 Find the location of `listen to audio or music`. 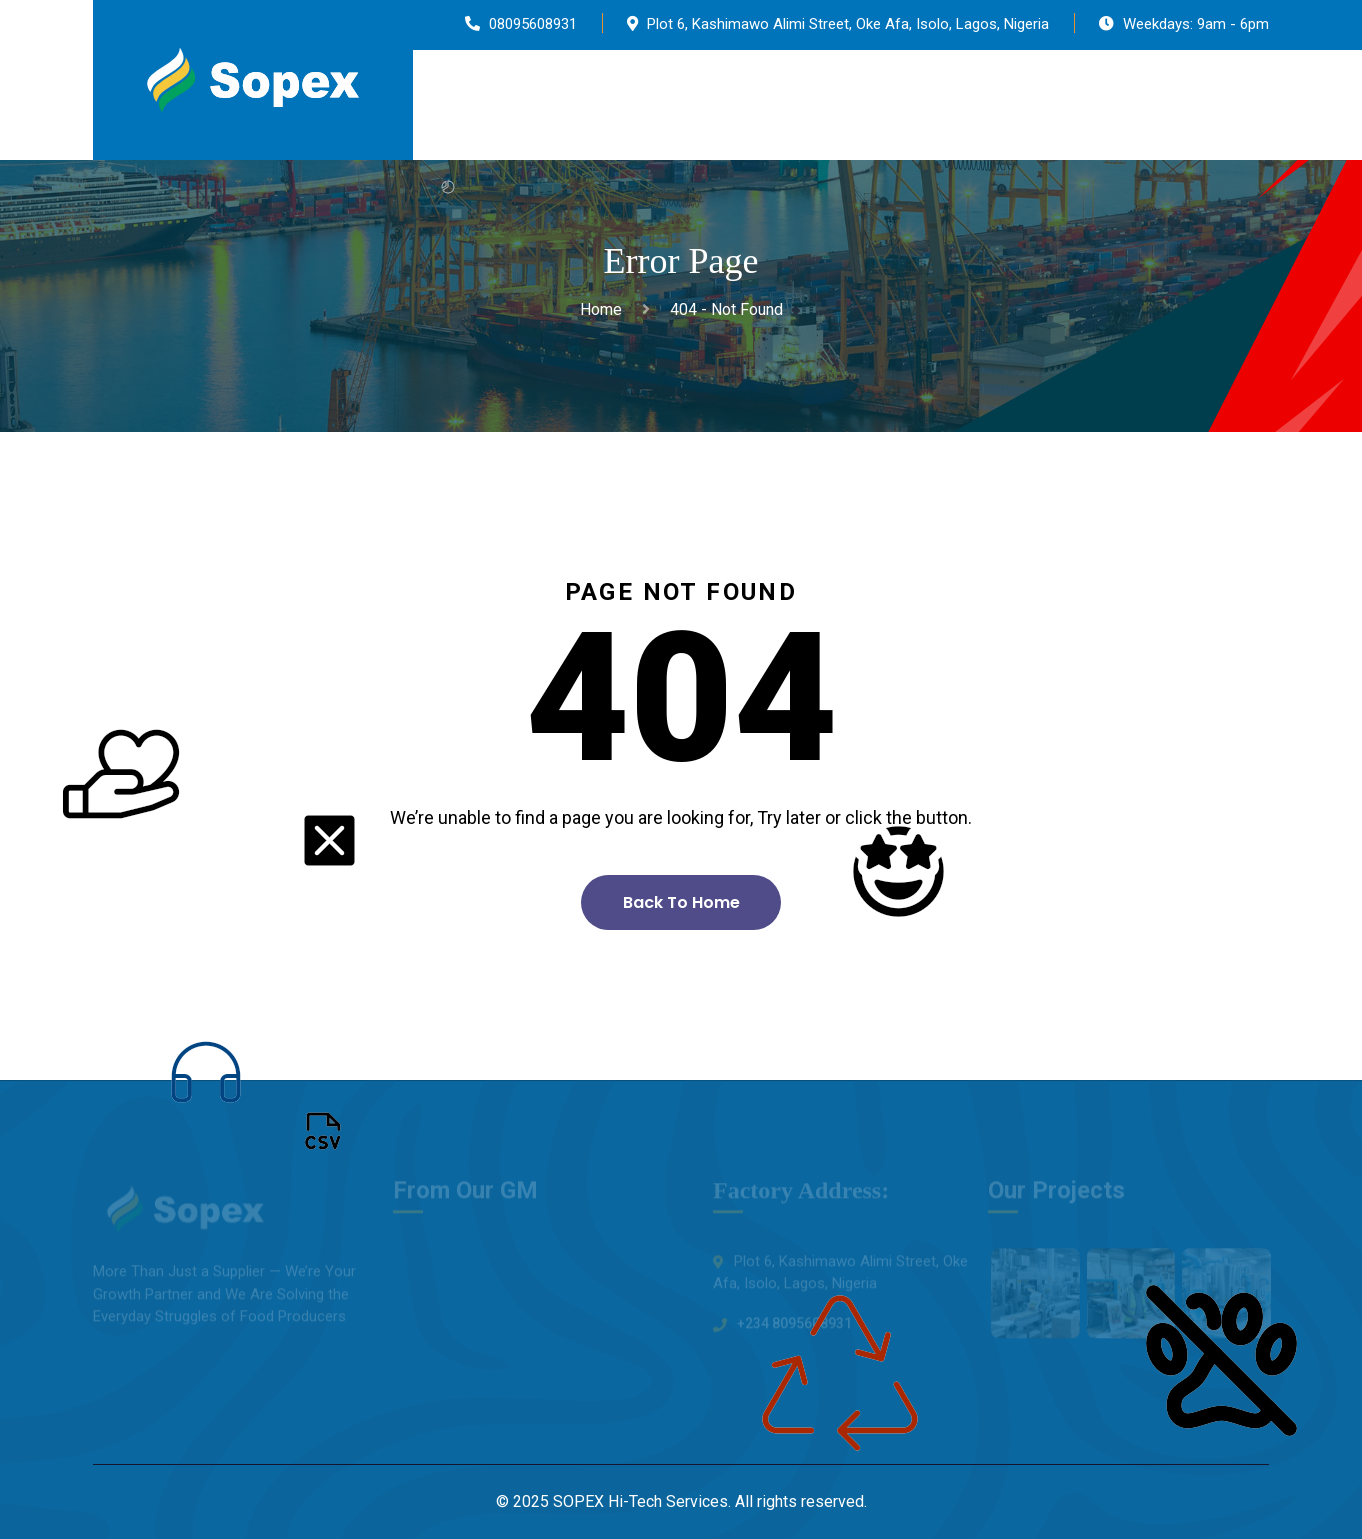

listen to audio or music is located at coordinates (206, 1076).